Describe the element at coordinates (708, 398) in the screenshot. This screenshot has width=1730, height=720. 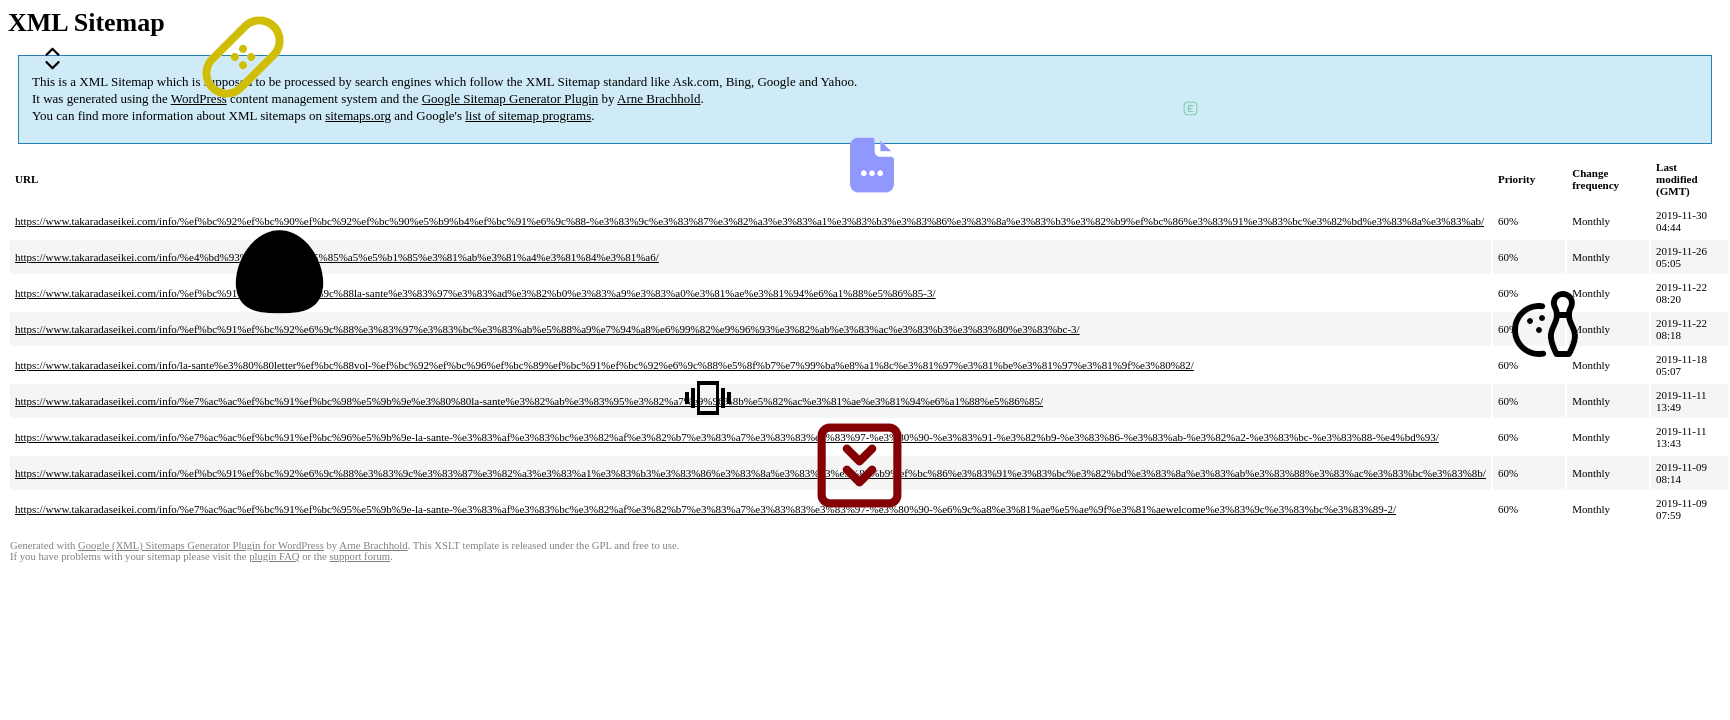
I see `enable vibration mode for notifications` at that location.